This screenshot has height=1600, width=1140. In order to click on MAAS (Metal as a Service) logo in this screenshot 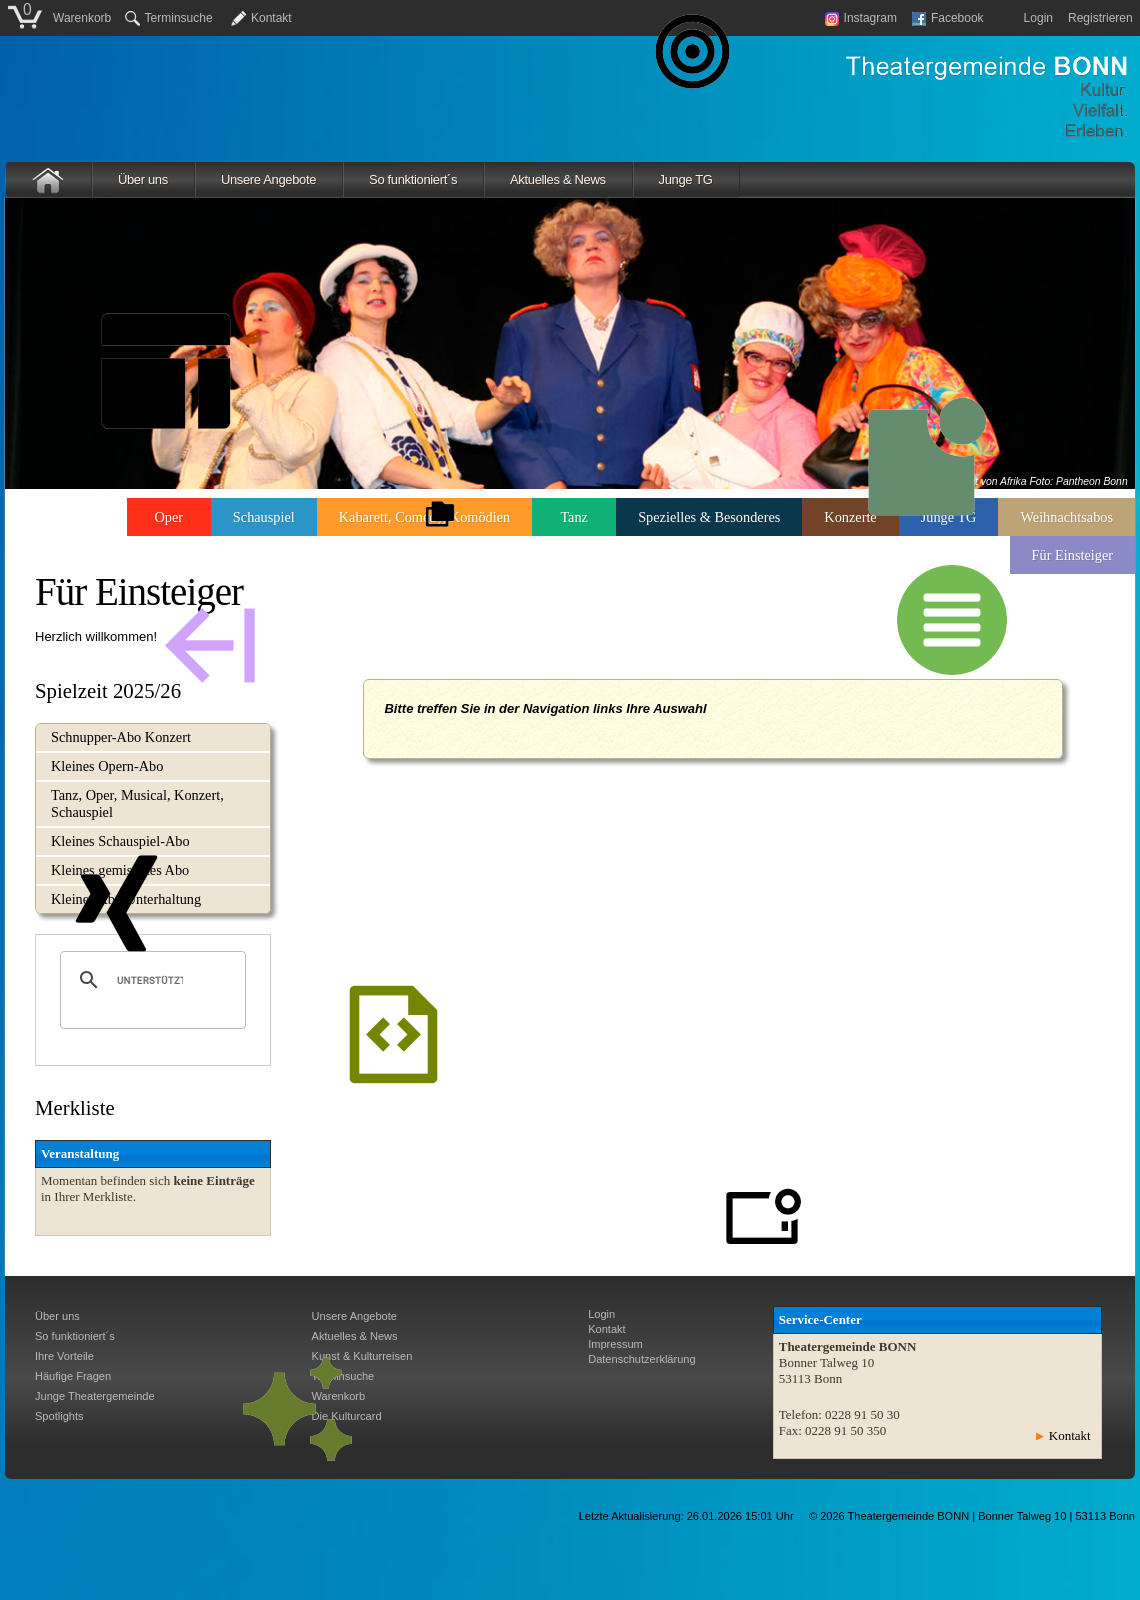, I will do `click(952, 620)`.